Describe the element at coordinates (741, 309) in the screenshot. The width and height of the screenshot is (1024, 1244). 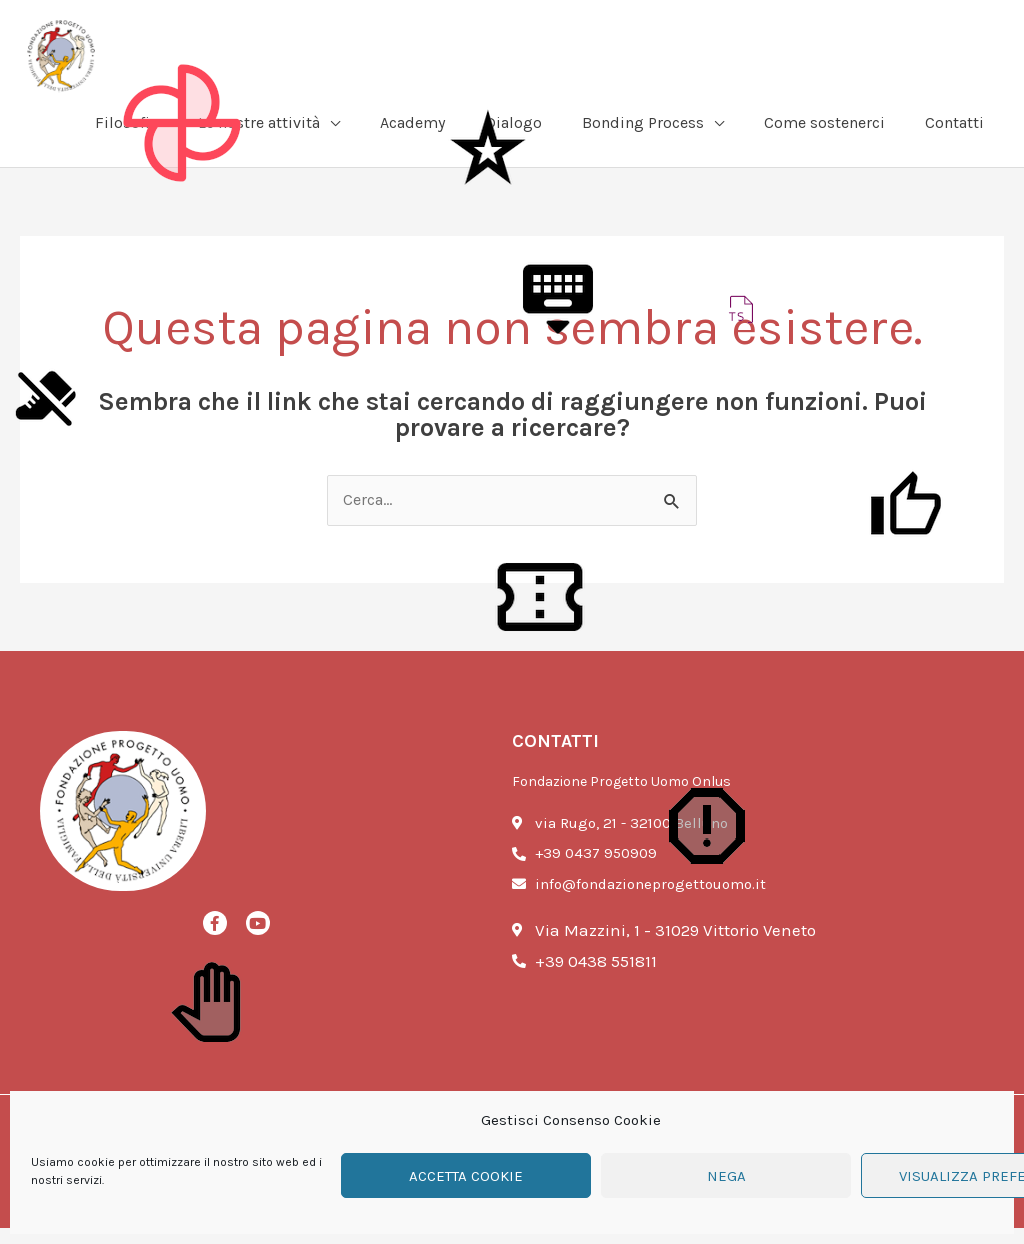
I see `open a TypeScript file` at that location.